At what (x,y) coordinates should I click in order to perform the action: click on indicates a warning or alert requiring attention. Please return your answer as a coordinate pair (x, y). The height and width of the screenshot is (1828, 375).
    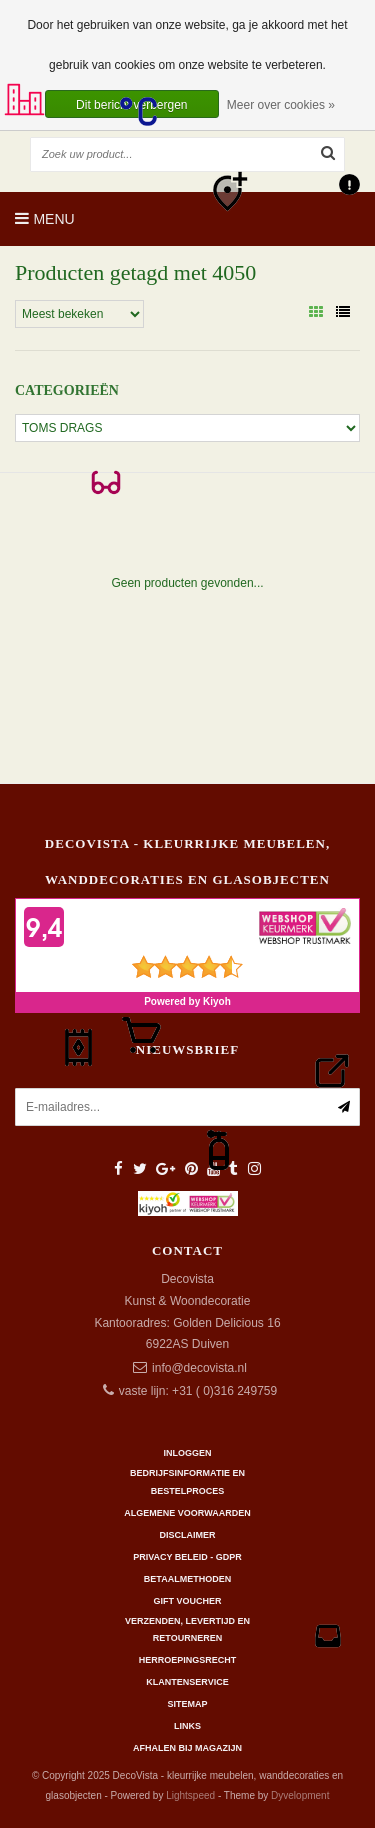
    Looking at the image, I should click on (349, 184).